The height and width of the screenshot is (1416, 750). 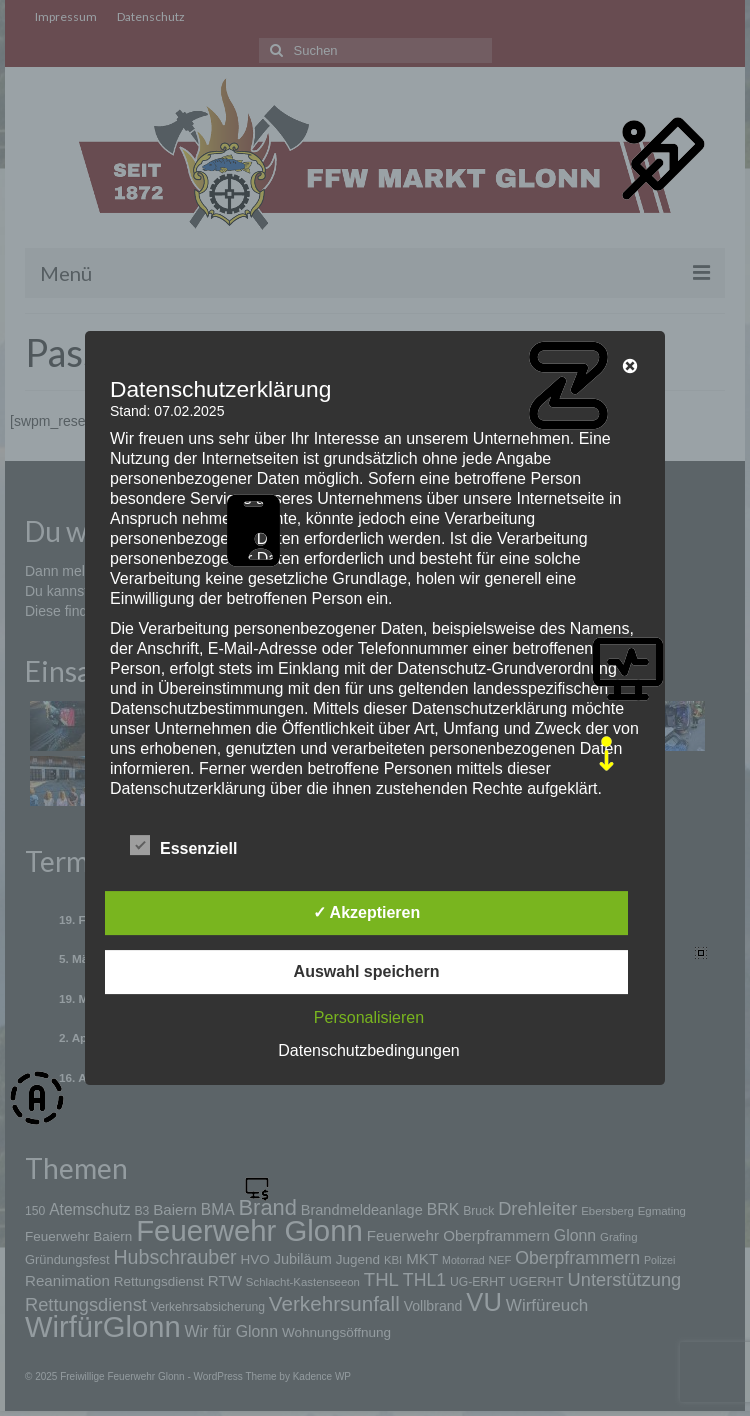 I want to click on view your profile or ID information, so click(x=253, y=530).